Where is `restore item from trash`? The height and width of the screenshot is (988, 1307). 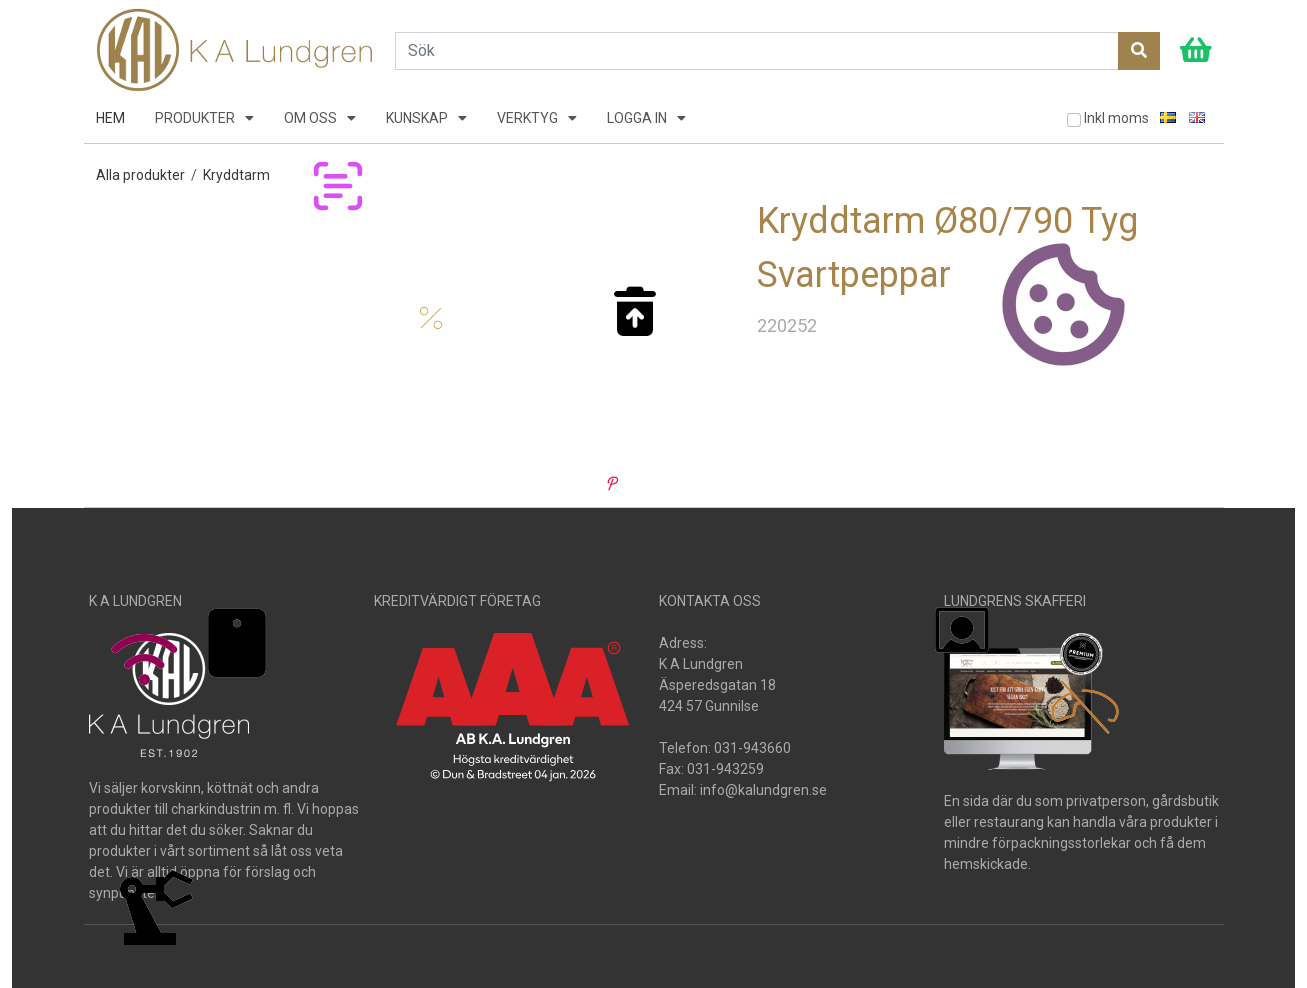 restore item from trash is located at coordinates (635, 312).